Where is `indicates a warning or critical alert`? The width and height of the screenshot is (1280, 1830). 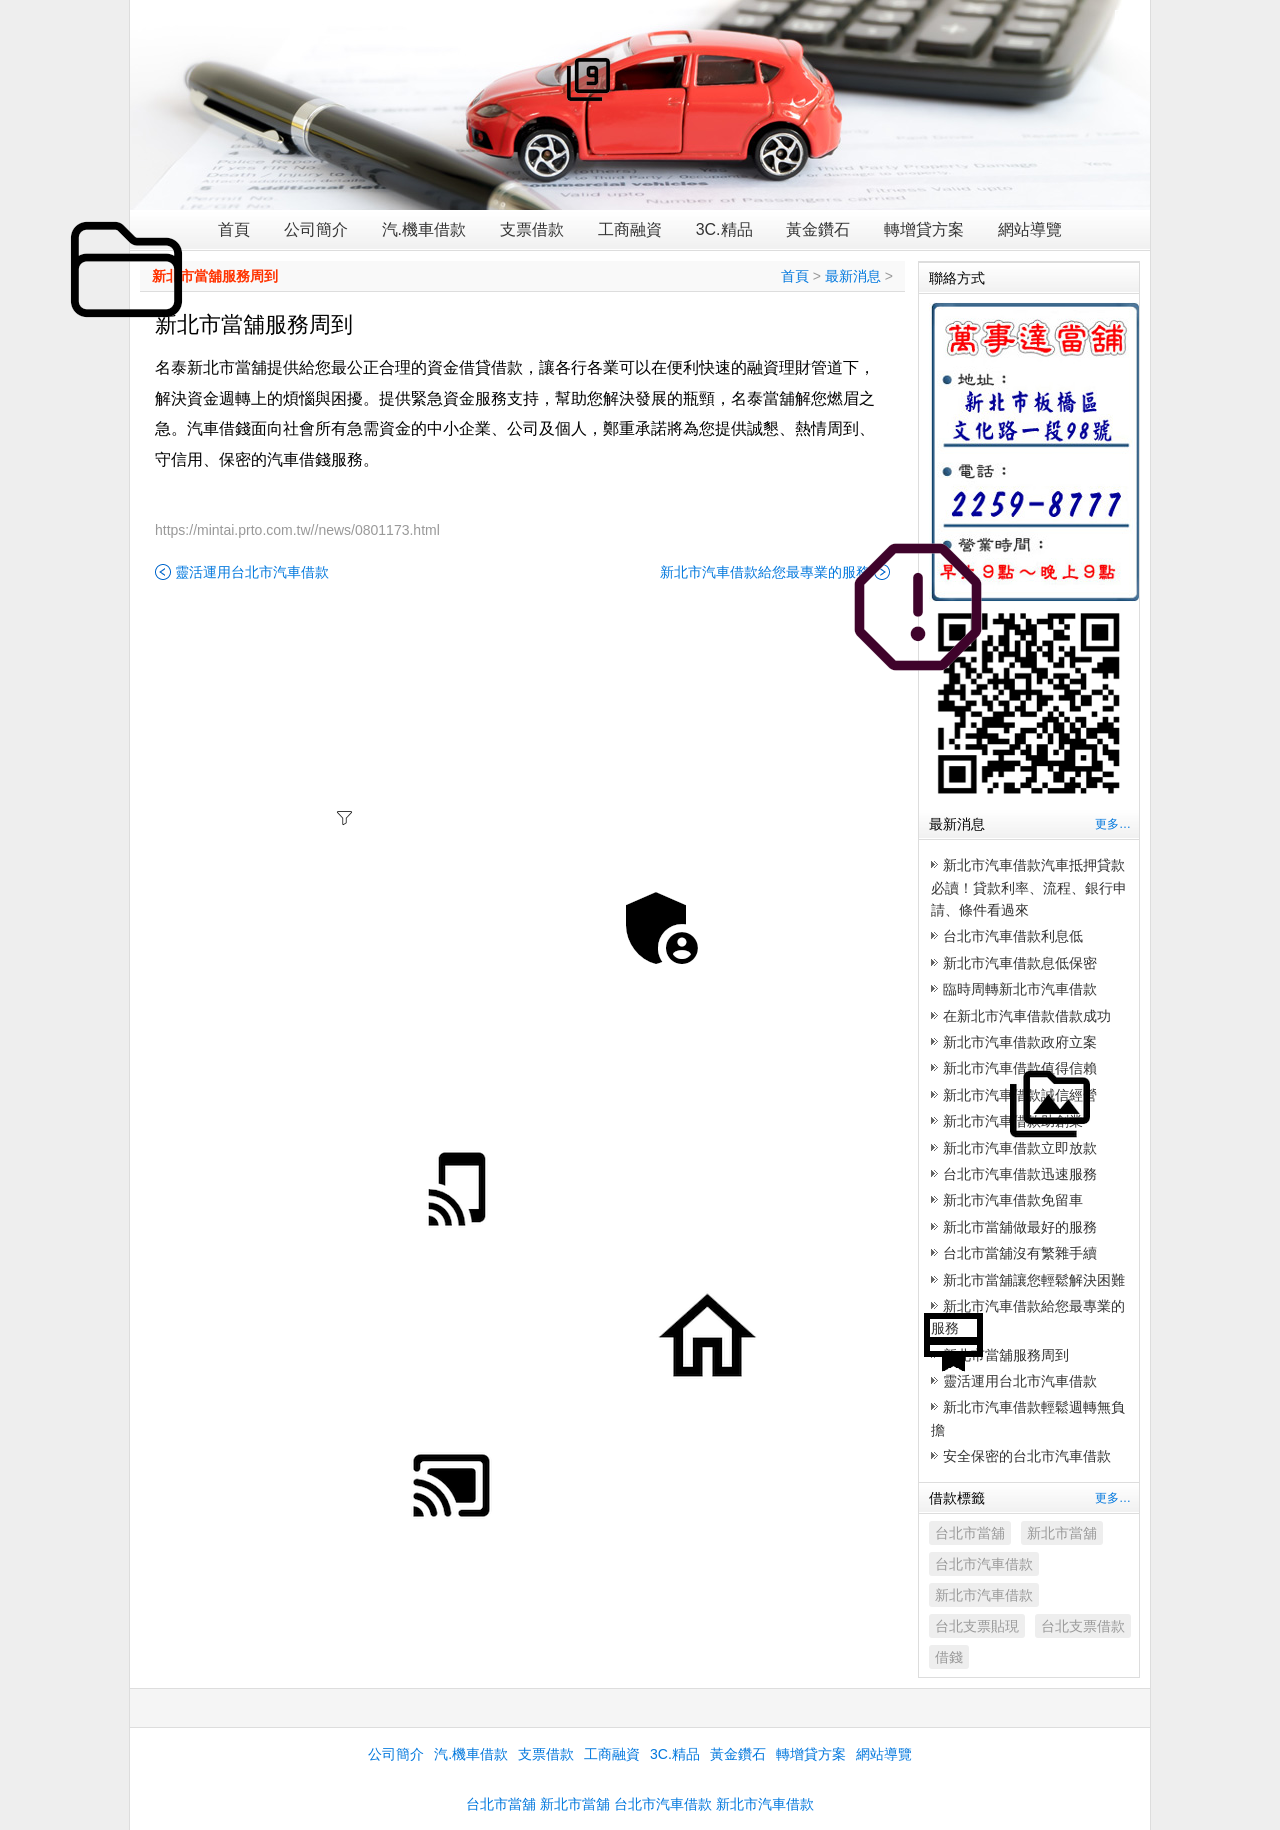 indicates a warning or critical alert is located at coordinates (918, 607).